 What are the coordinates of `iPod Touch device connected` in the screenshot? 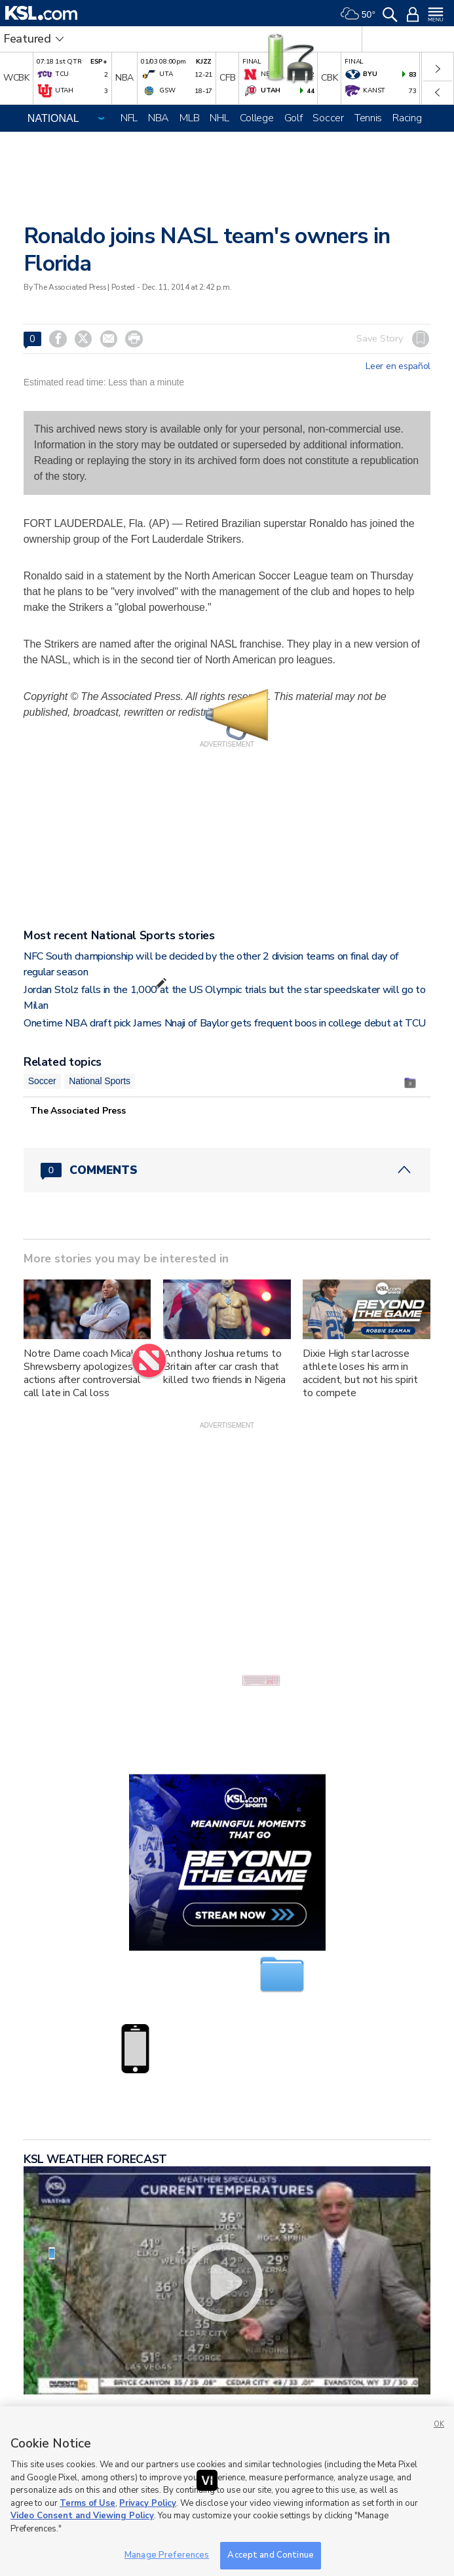 It's located at (52, 2254).